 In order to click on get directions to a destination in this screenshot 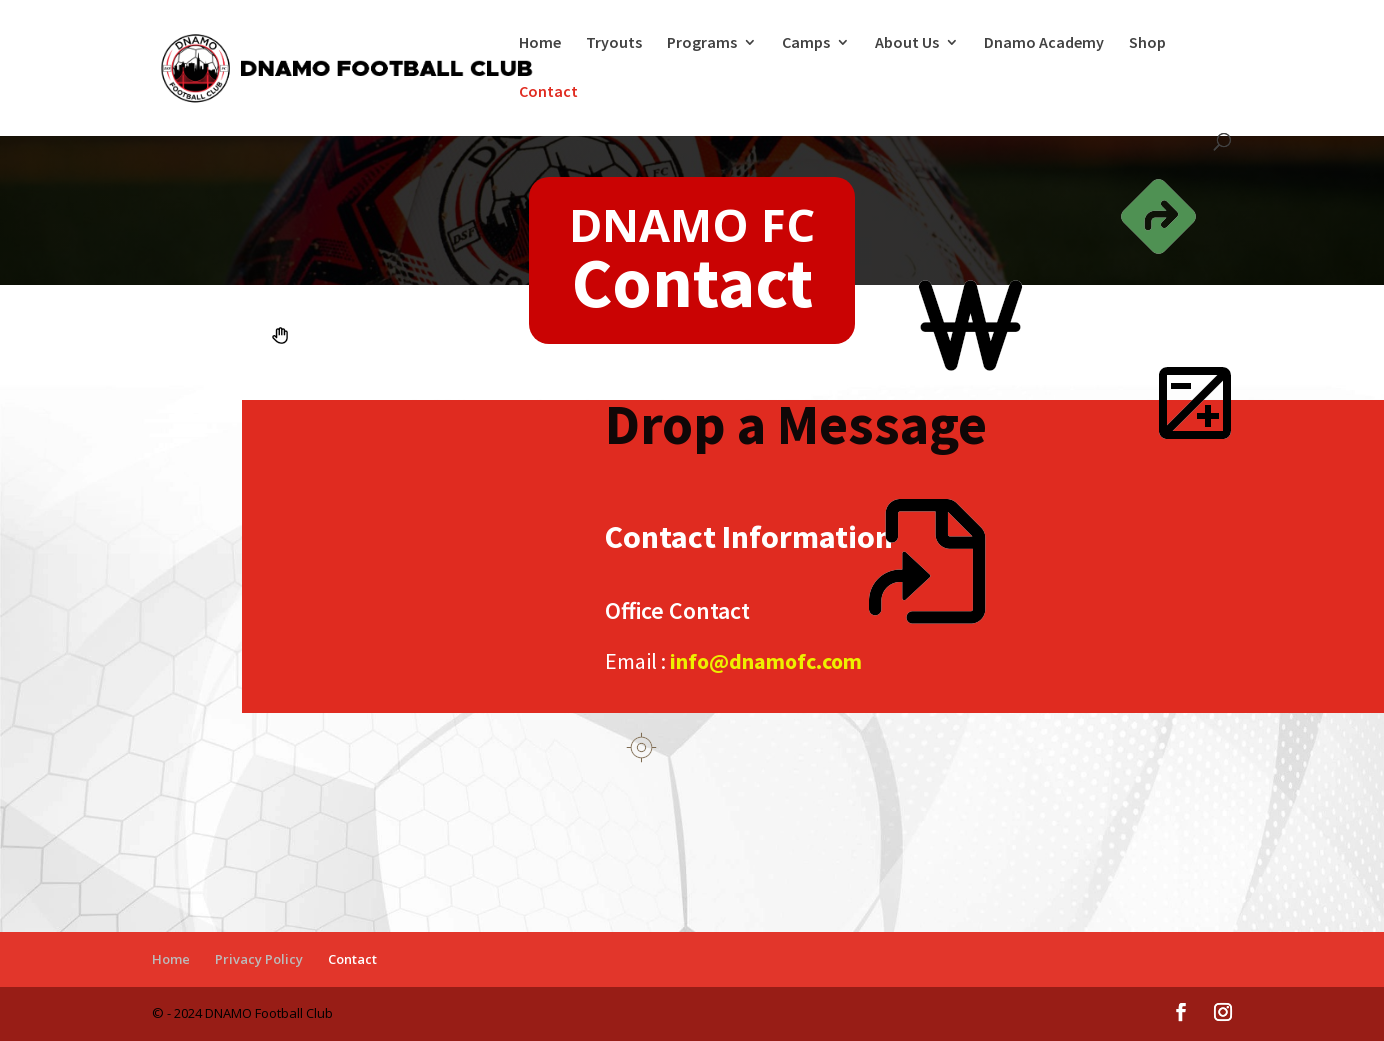, I will do `click(1158, 216)`.